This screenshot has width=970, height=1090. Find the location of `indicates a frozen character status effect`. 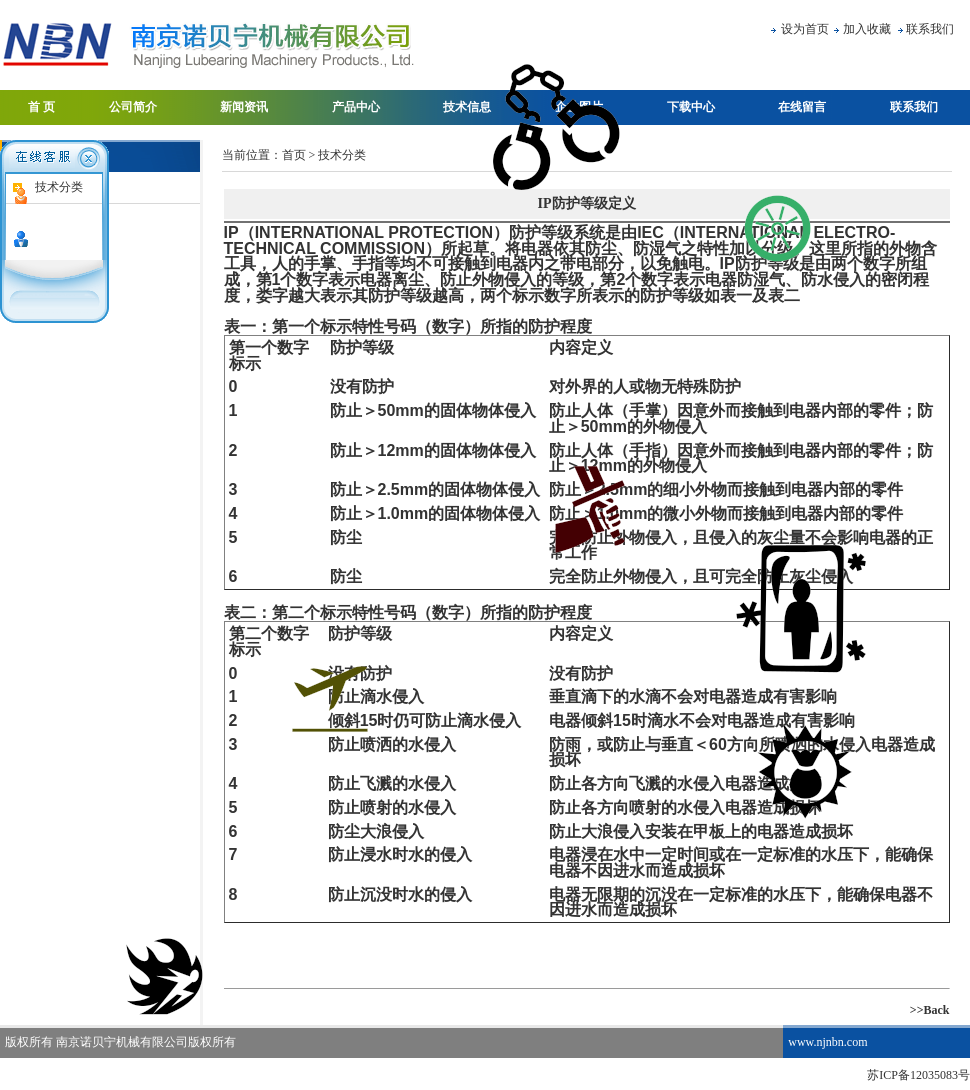

indicates a frozen character status effect is located at coordinates (801, 607).